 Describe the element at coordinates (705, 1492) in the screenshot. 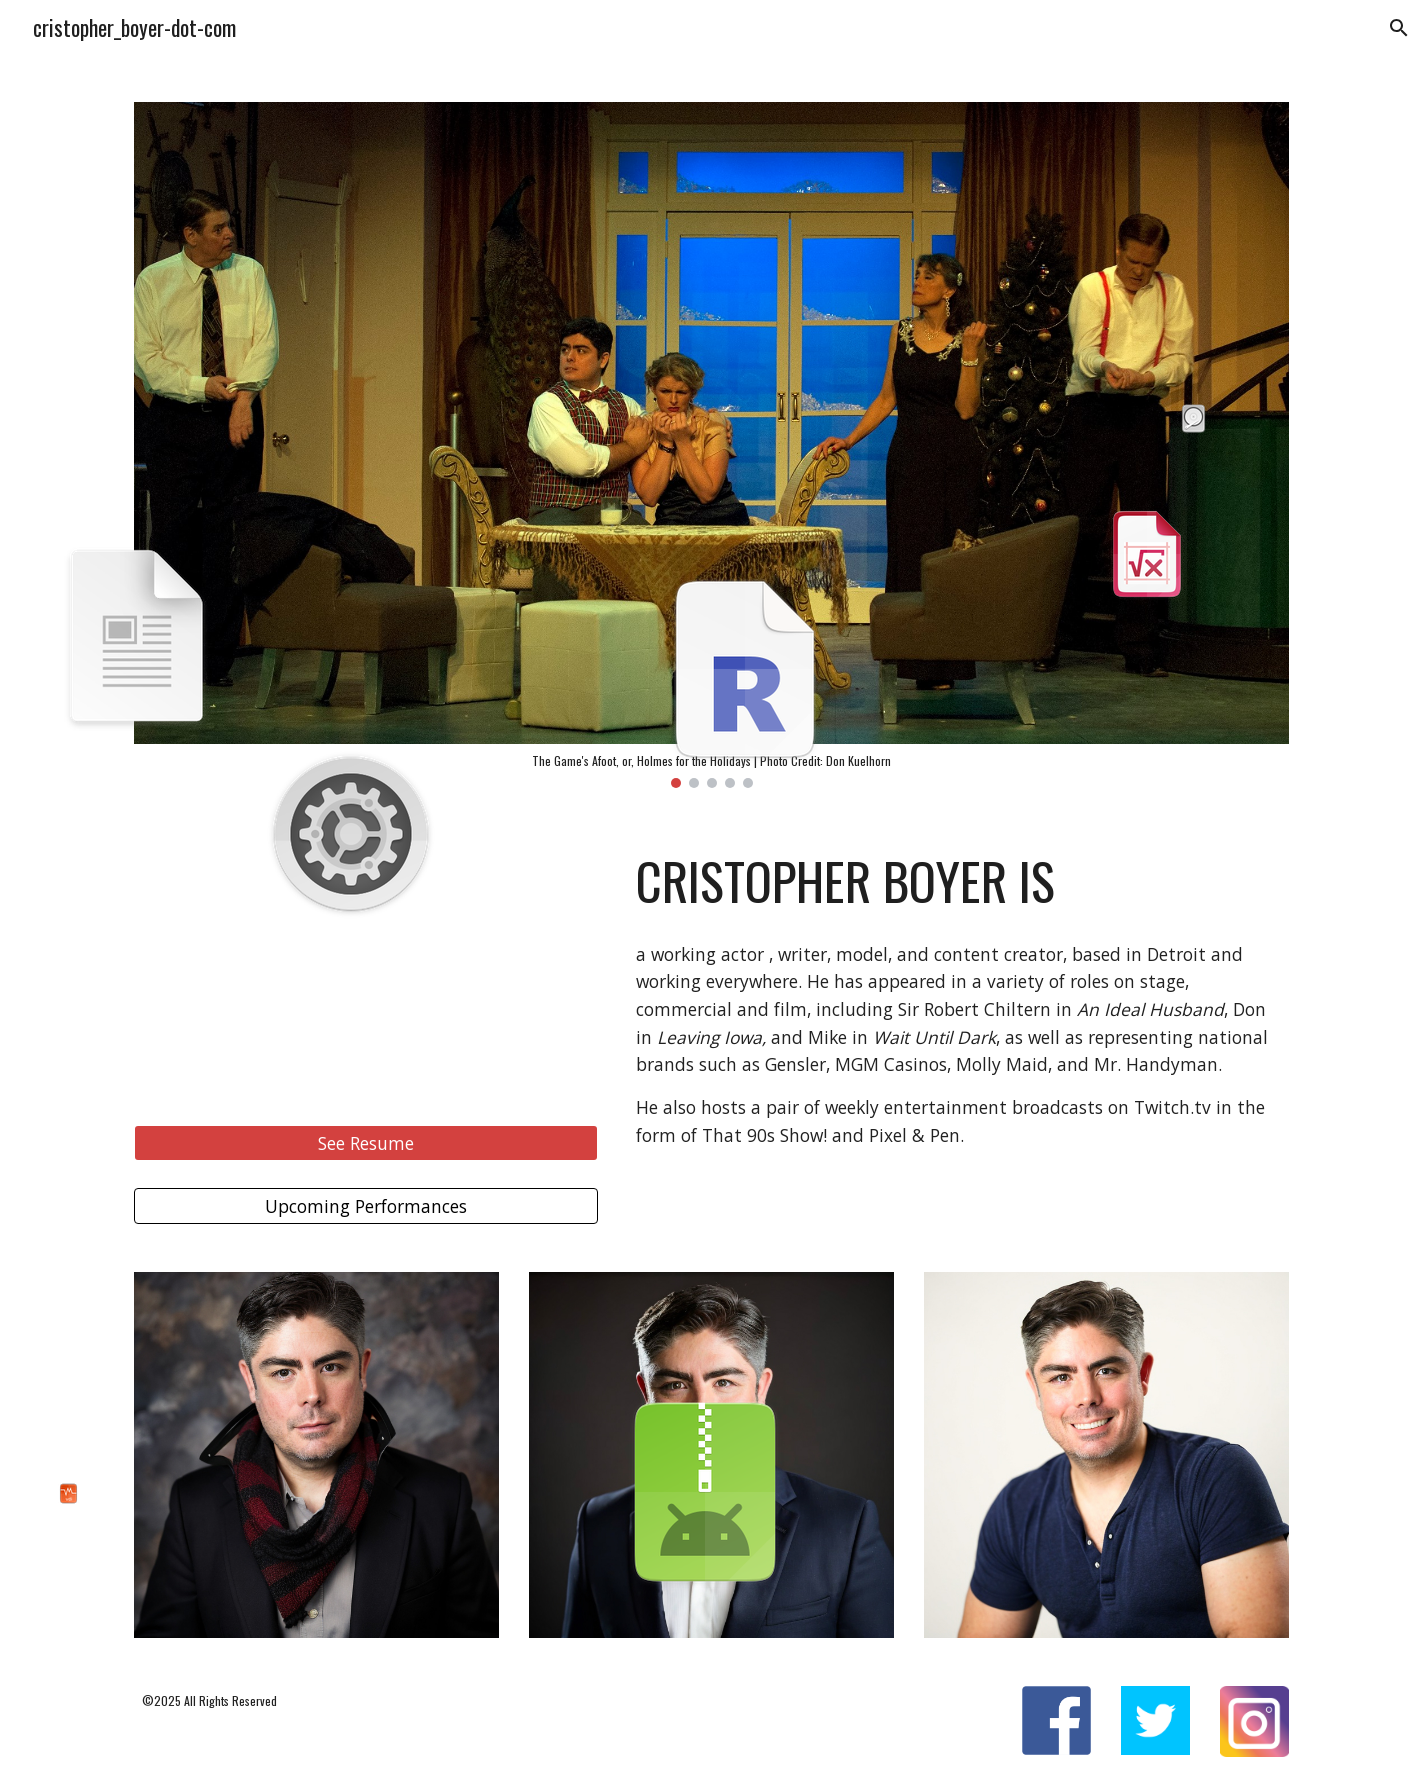

I see `android application package file (APK)` at that location.